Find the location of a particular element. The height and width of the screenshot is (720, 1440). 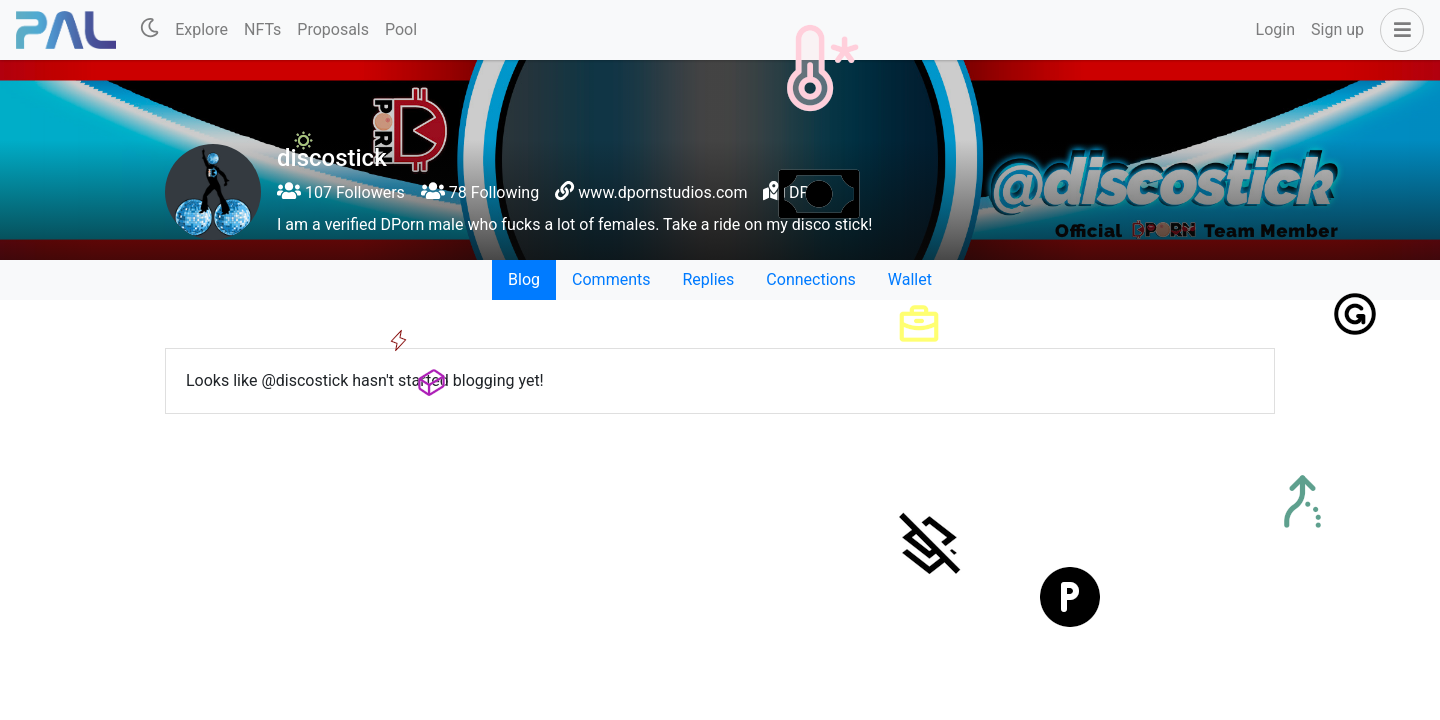

indicates low temperature or cold conditions is located at coordinates (813, 68).